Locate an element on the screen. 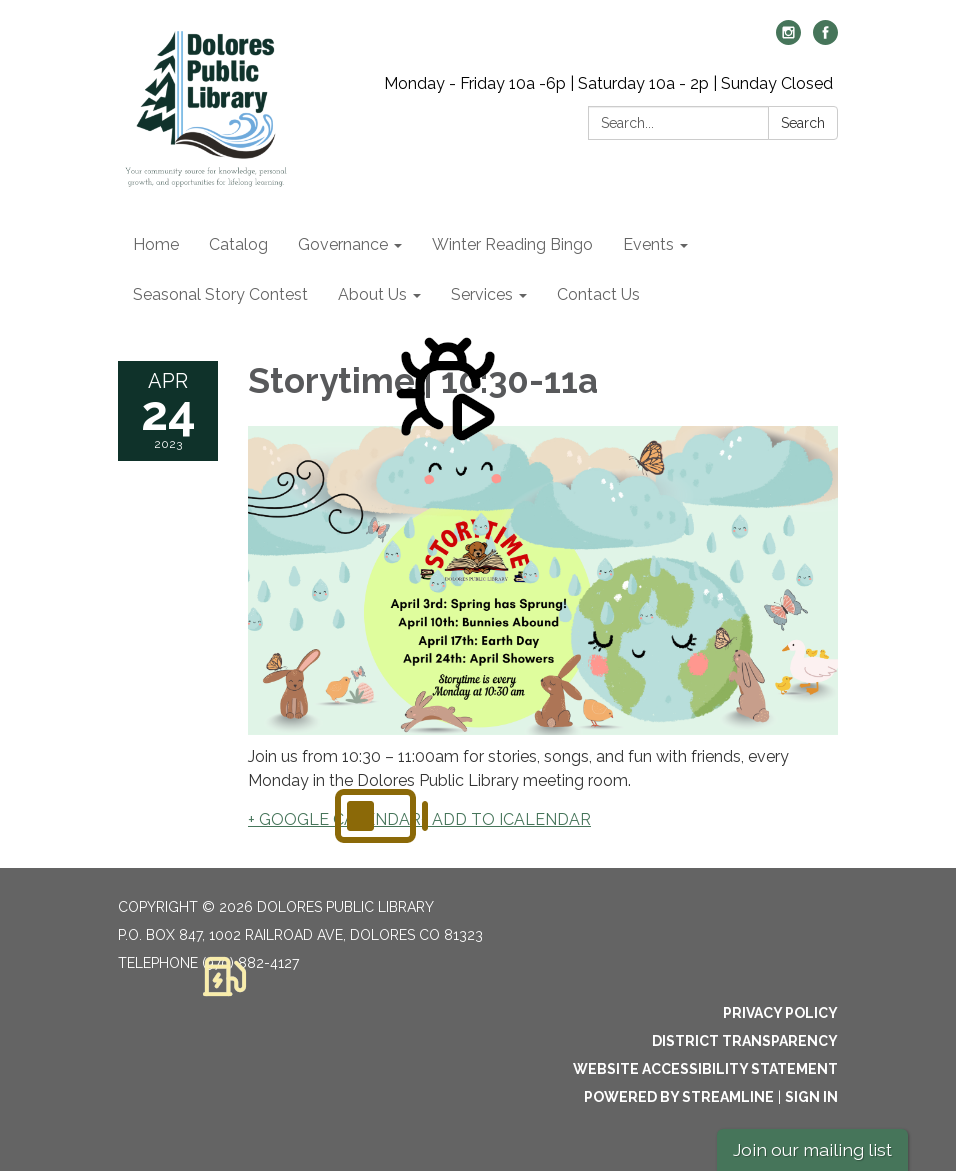 Image resolution: width=956 pixels, height=1171 pixels. indicates battery at medium charge level is located at coordinates (380, 816).